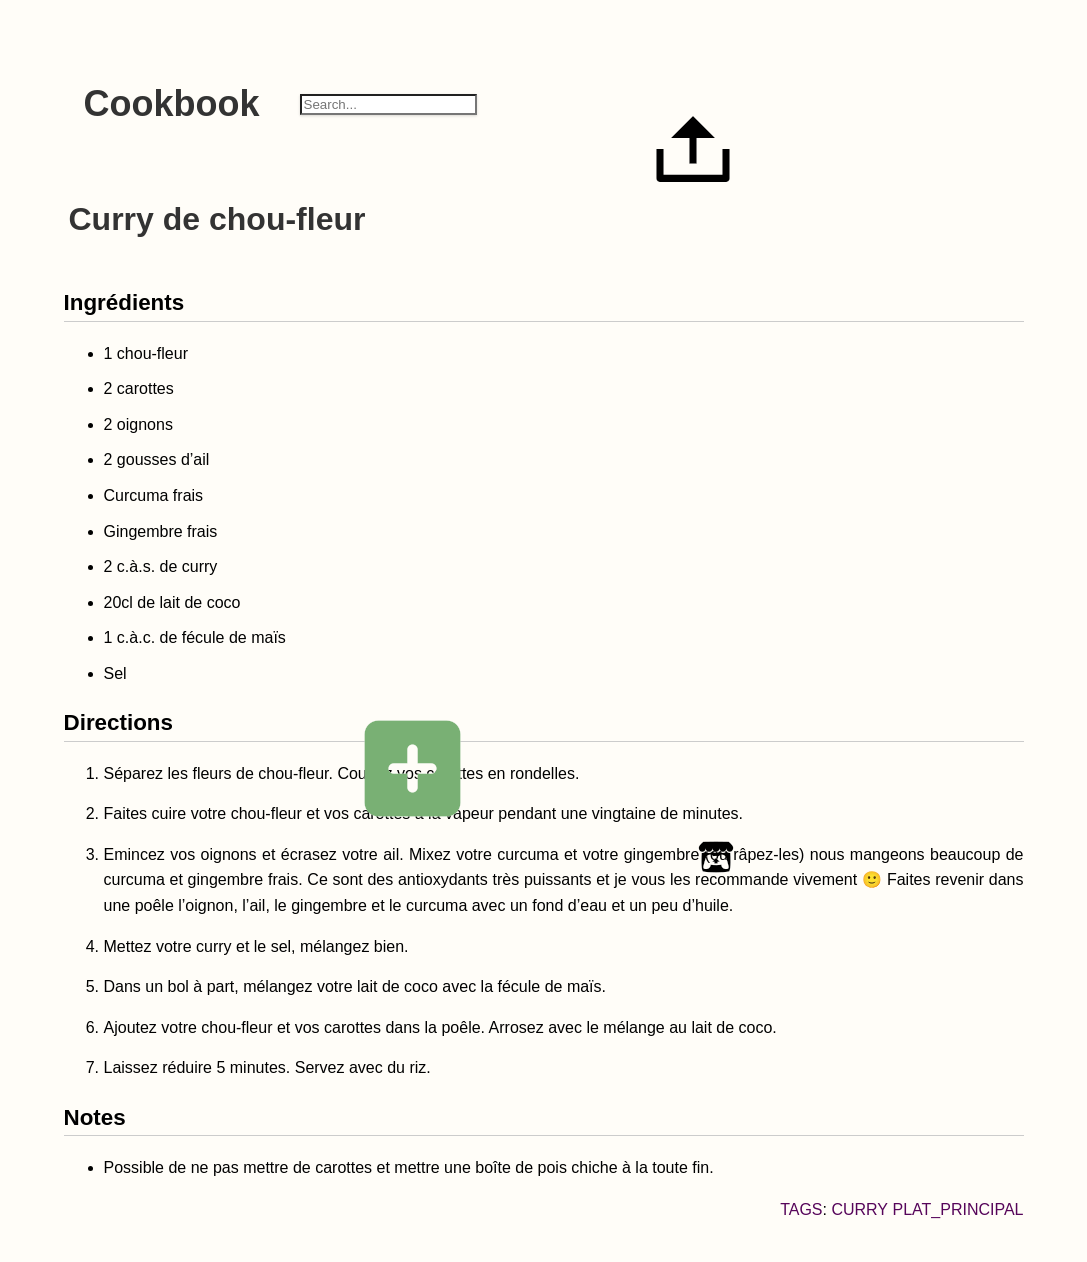 The width and height of the screenshot is (1087, 1262). I want to click on visit itch.io indie game marketplace, so click(716, 857).